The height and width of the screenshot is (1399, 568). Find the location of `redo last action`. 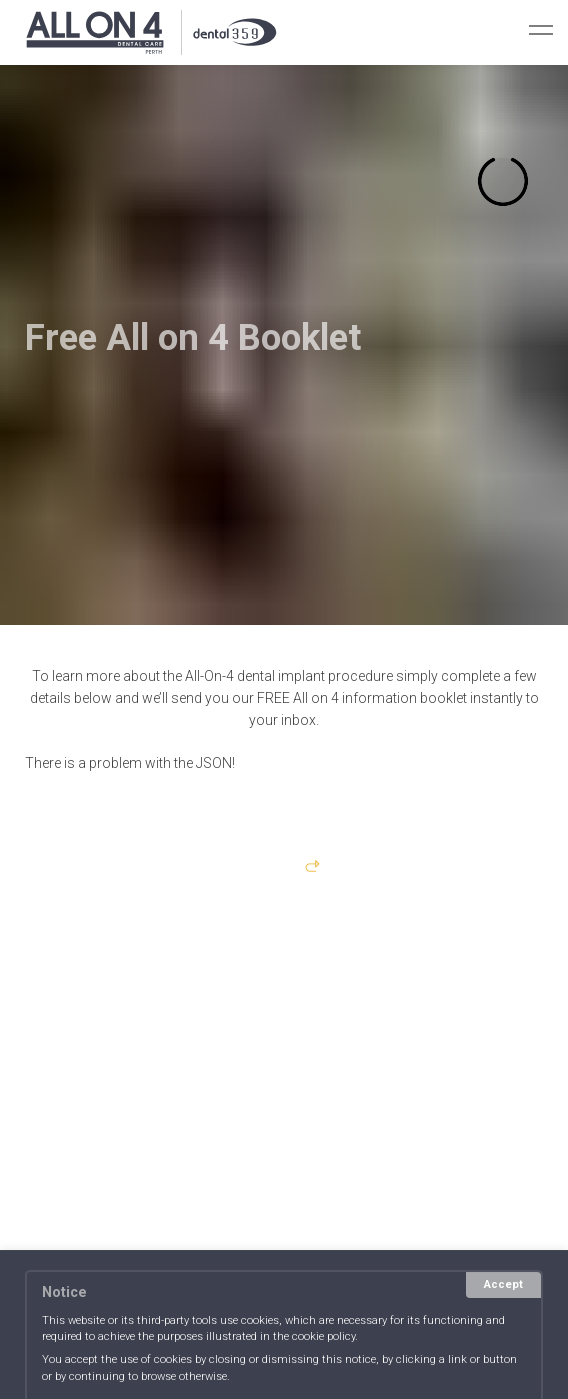

redo last action is located at coordinates (312, 866).